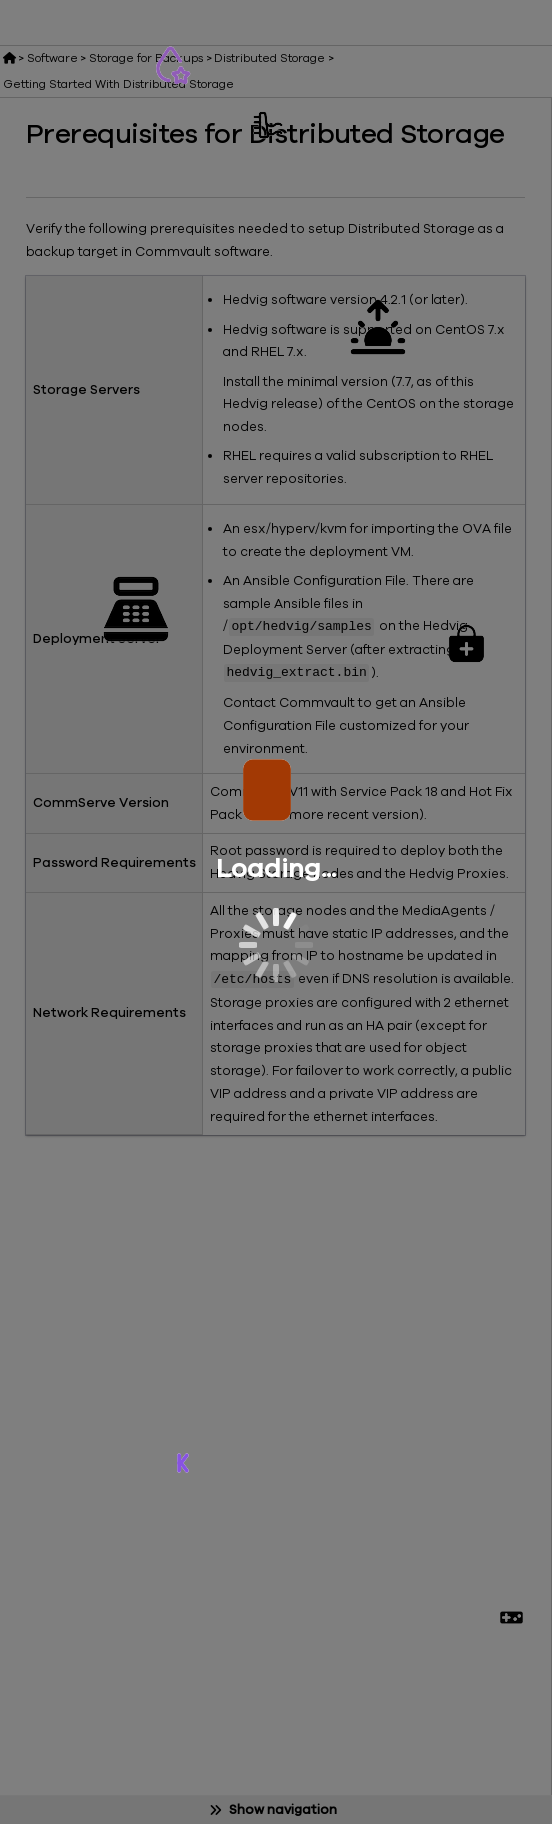  Describe the element at coordinates (170, 64) in the screenshot. I see `mark a water or hydration entry as favorite` at that location.